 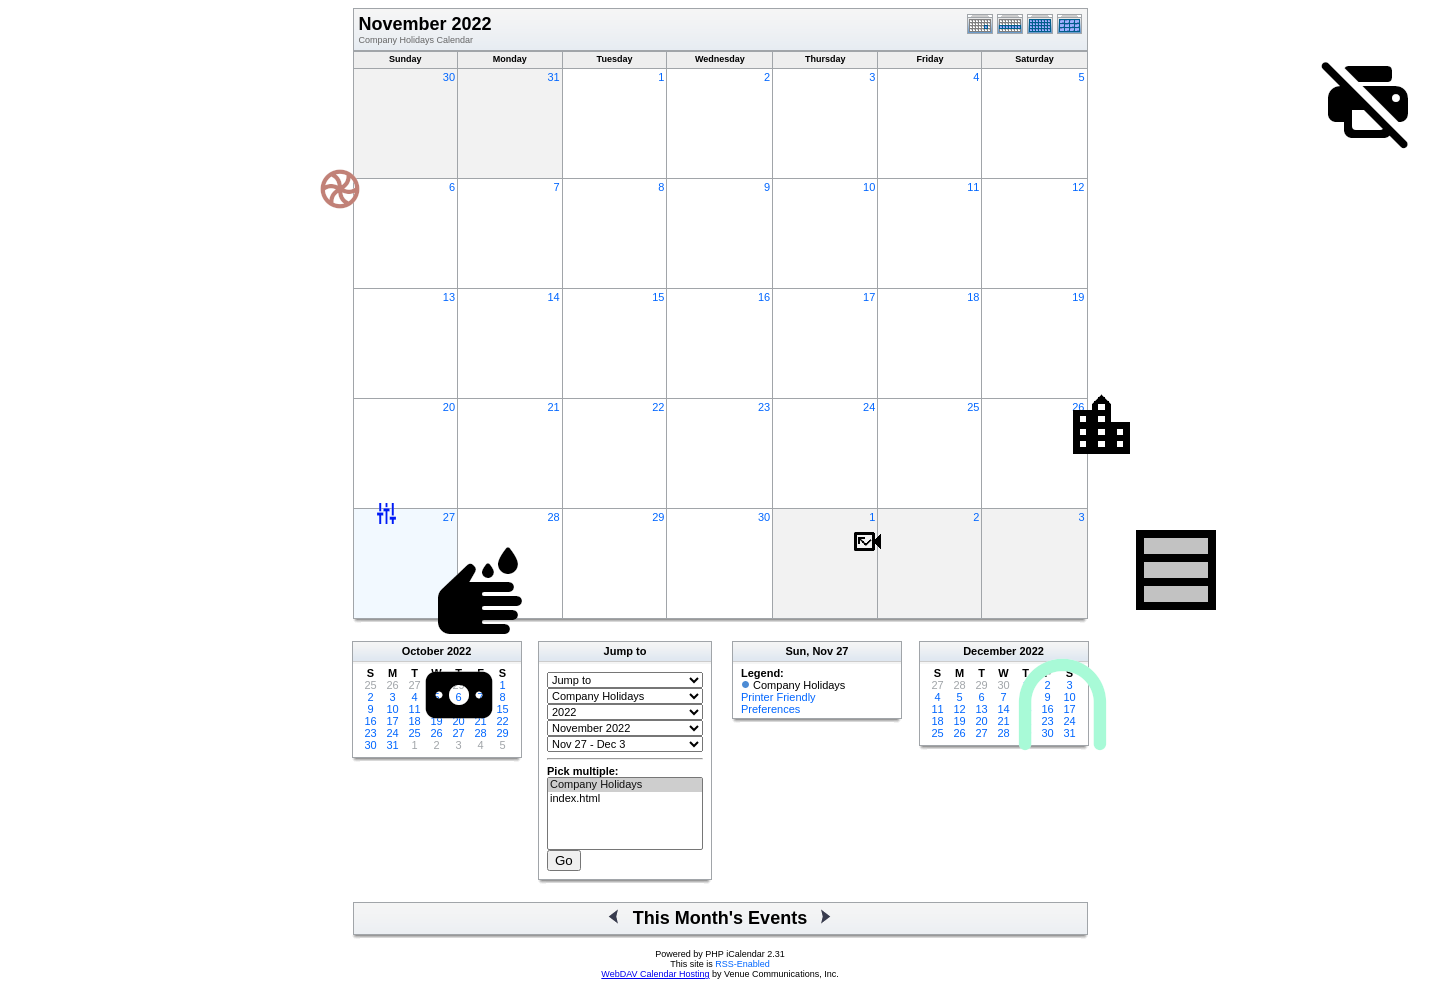 I want to click on adjust settings or preferences, so click(x=386, y=513).